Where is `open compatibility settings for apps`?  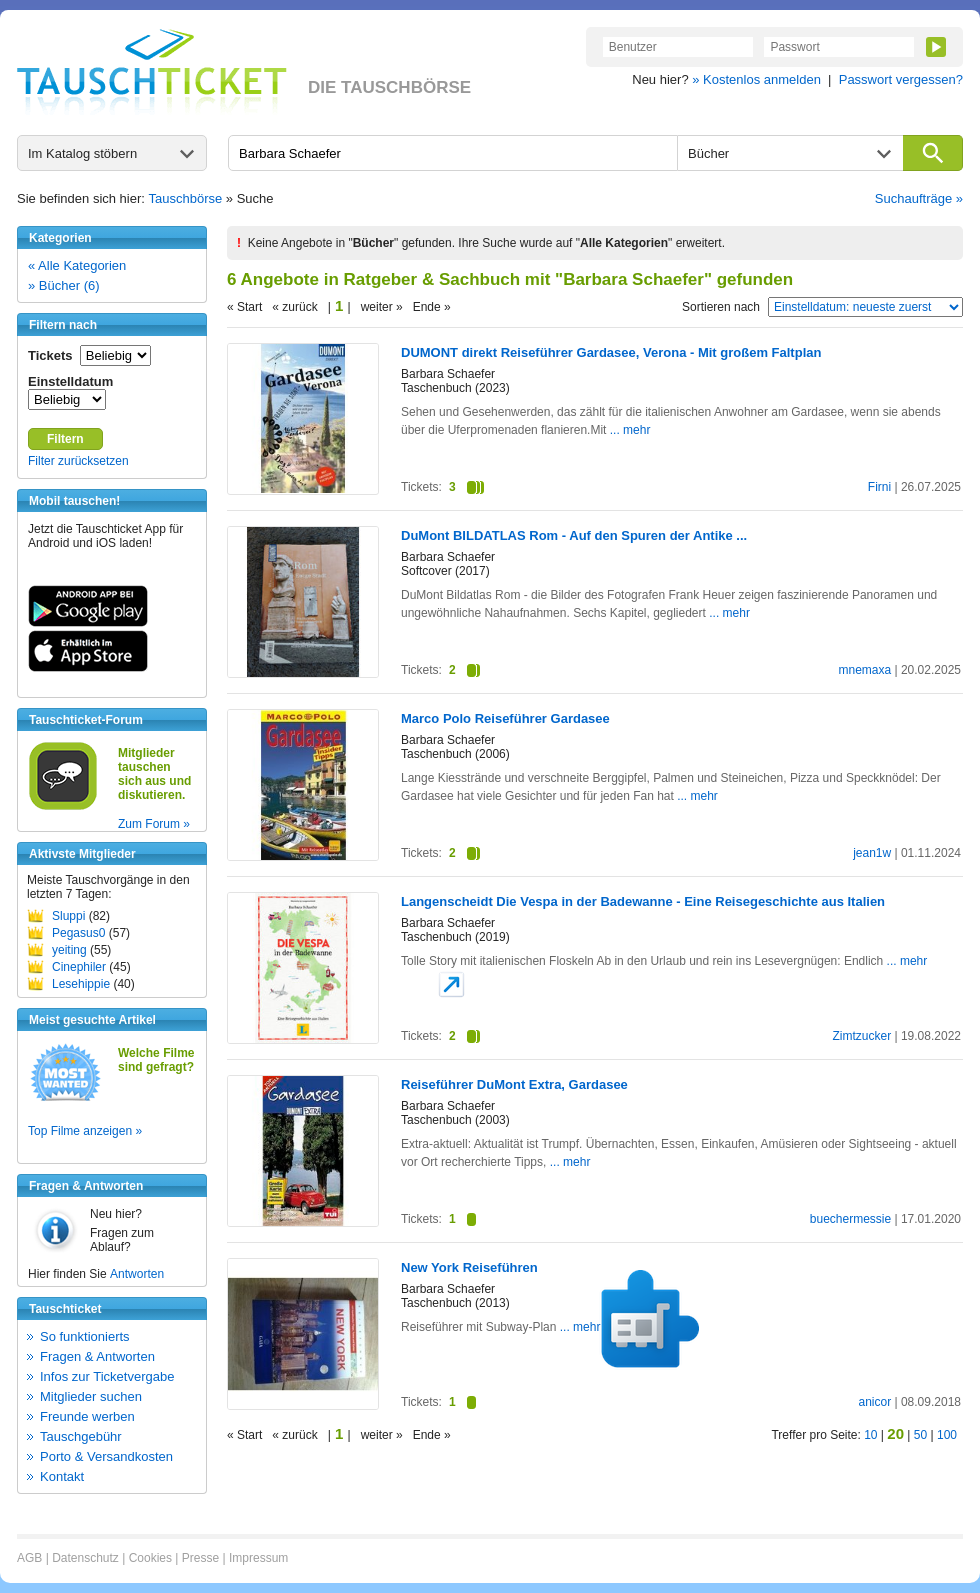
open compatibility settings for apps is located at coordinates (647, 1322).